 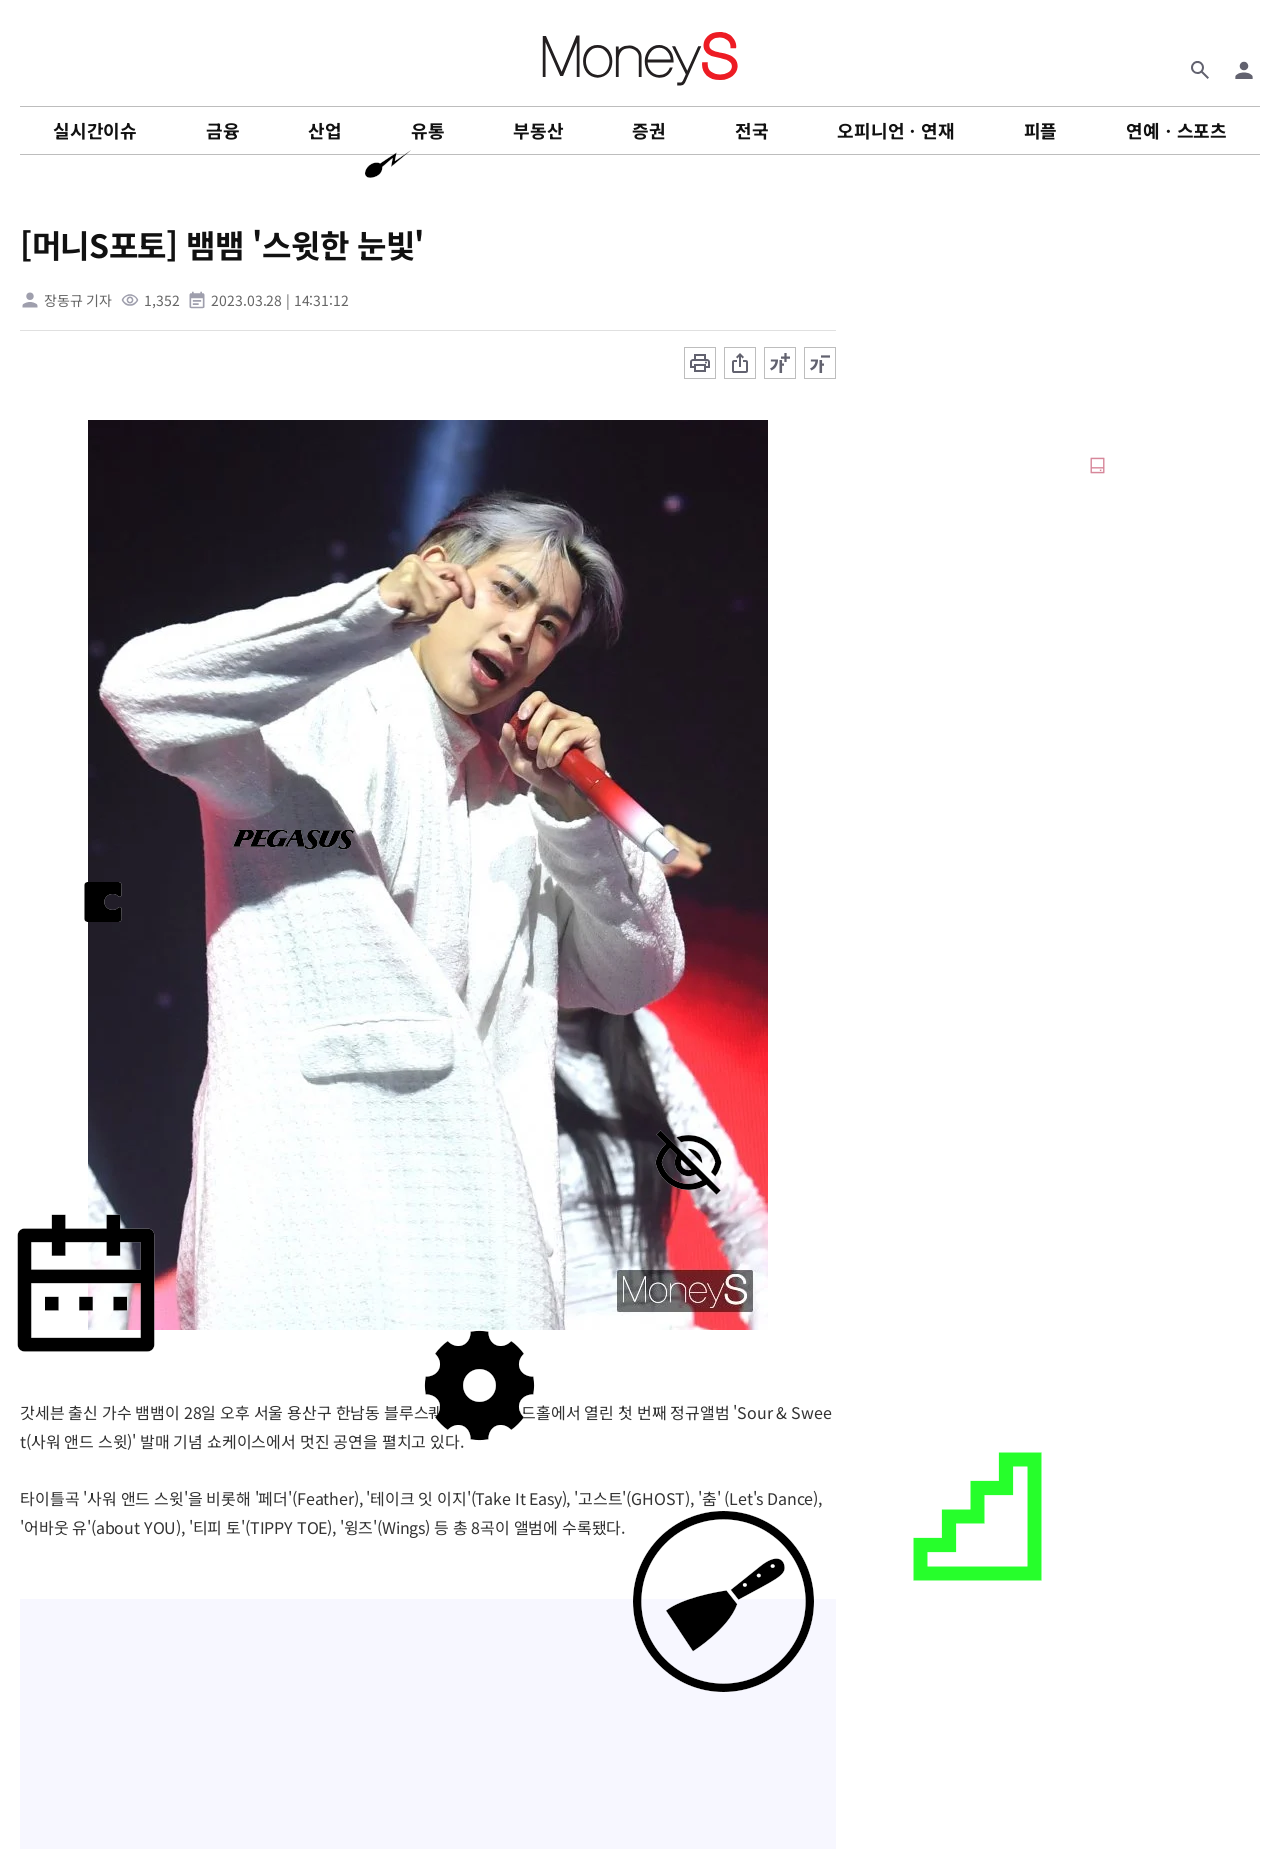 I want to click on hide password or sensitive content, so click(x=688, y=1162).